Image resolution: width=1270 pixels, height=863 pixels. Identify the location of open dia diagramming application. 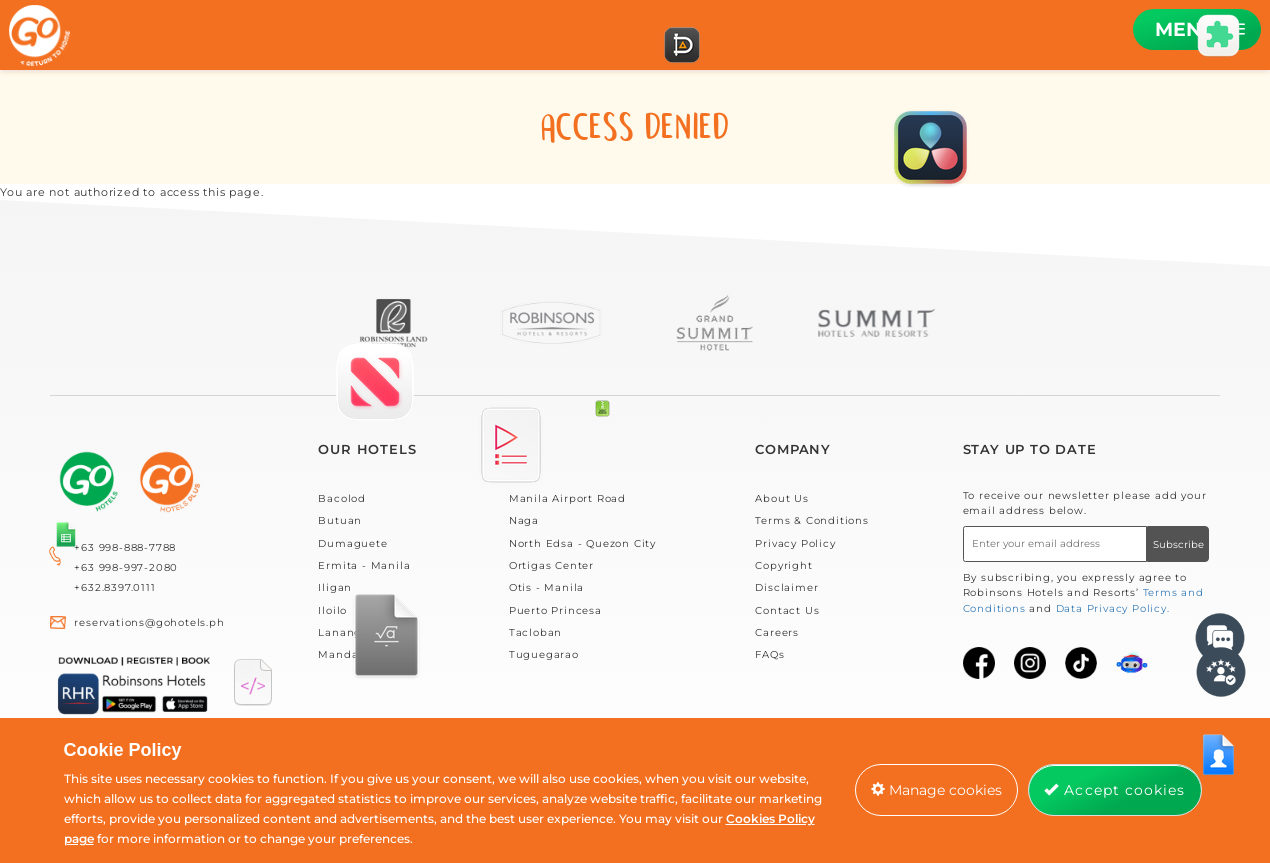
(682, 45).